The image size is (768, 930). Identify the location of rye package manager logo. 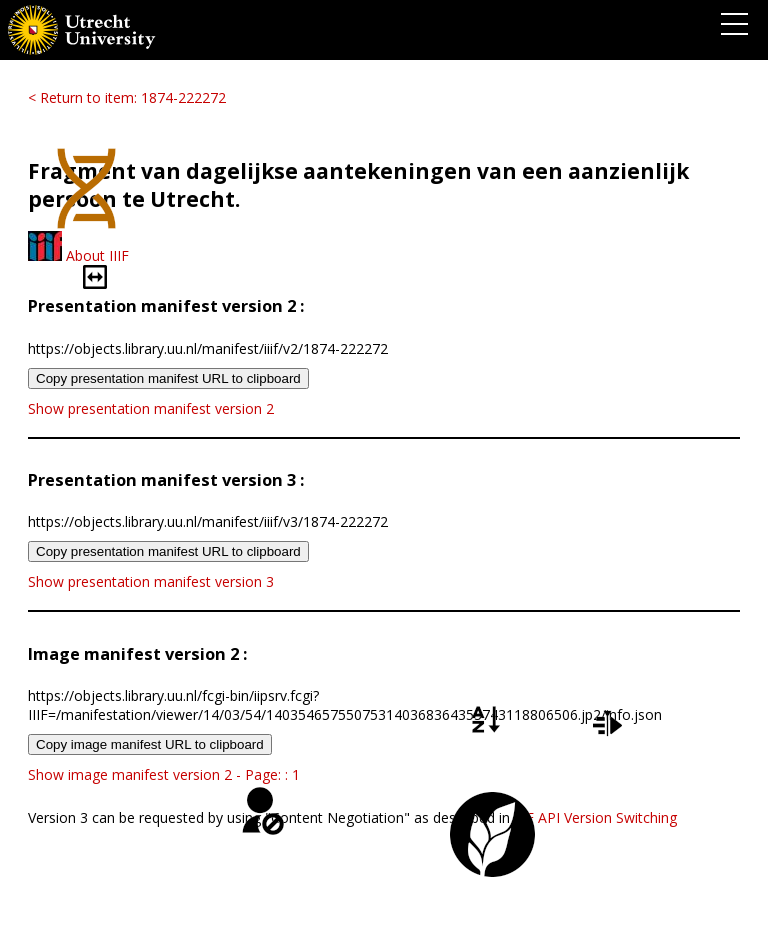
(492, 834).